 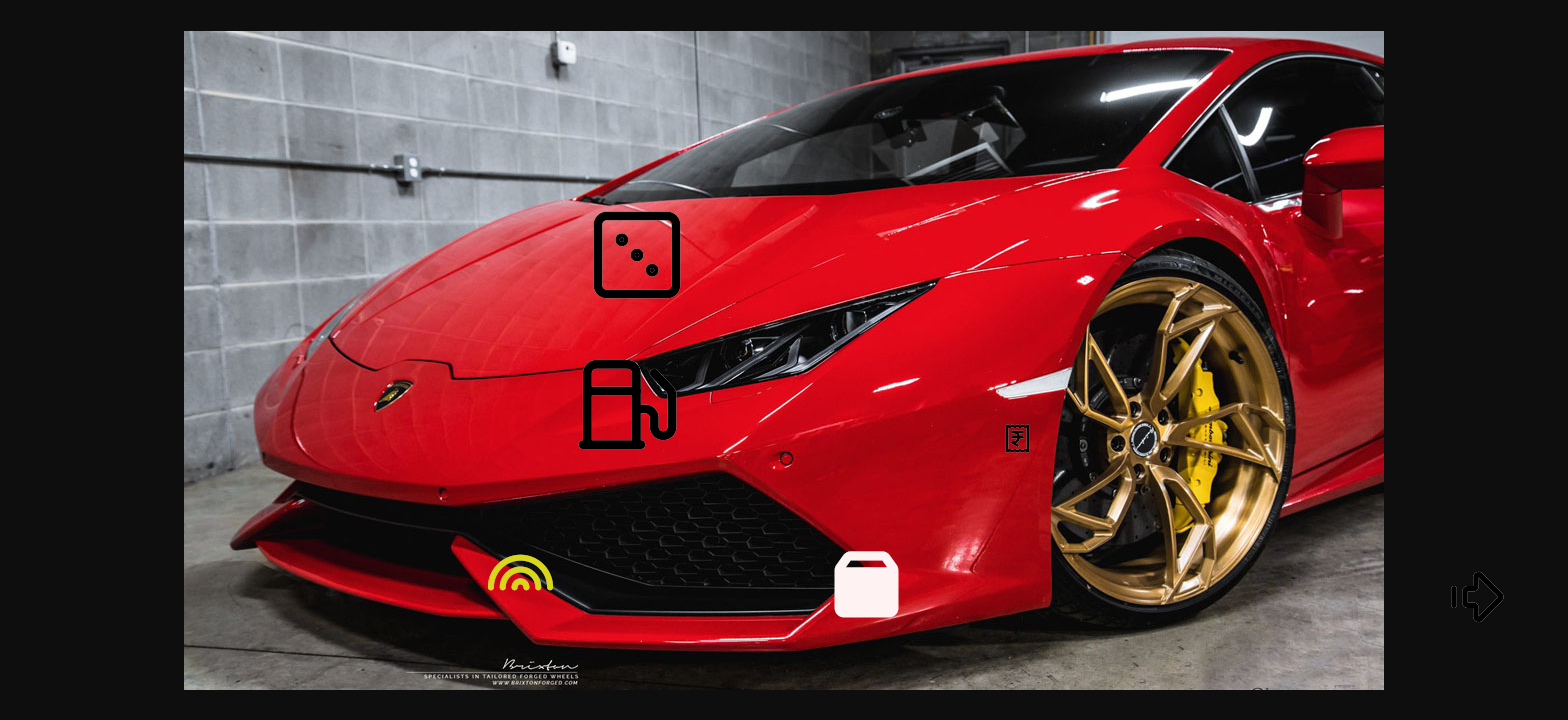 What do you see at coordinates (637, 255) in the screenshot?
I see `roll dice or generate random number` at bounding box center [637, 255].